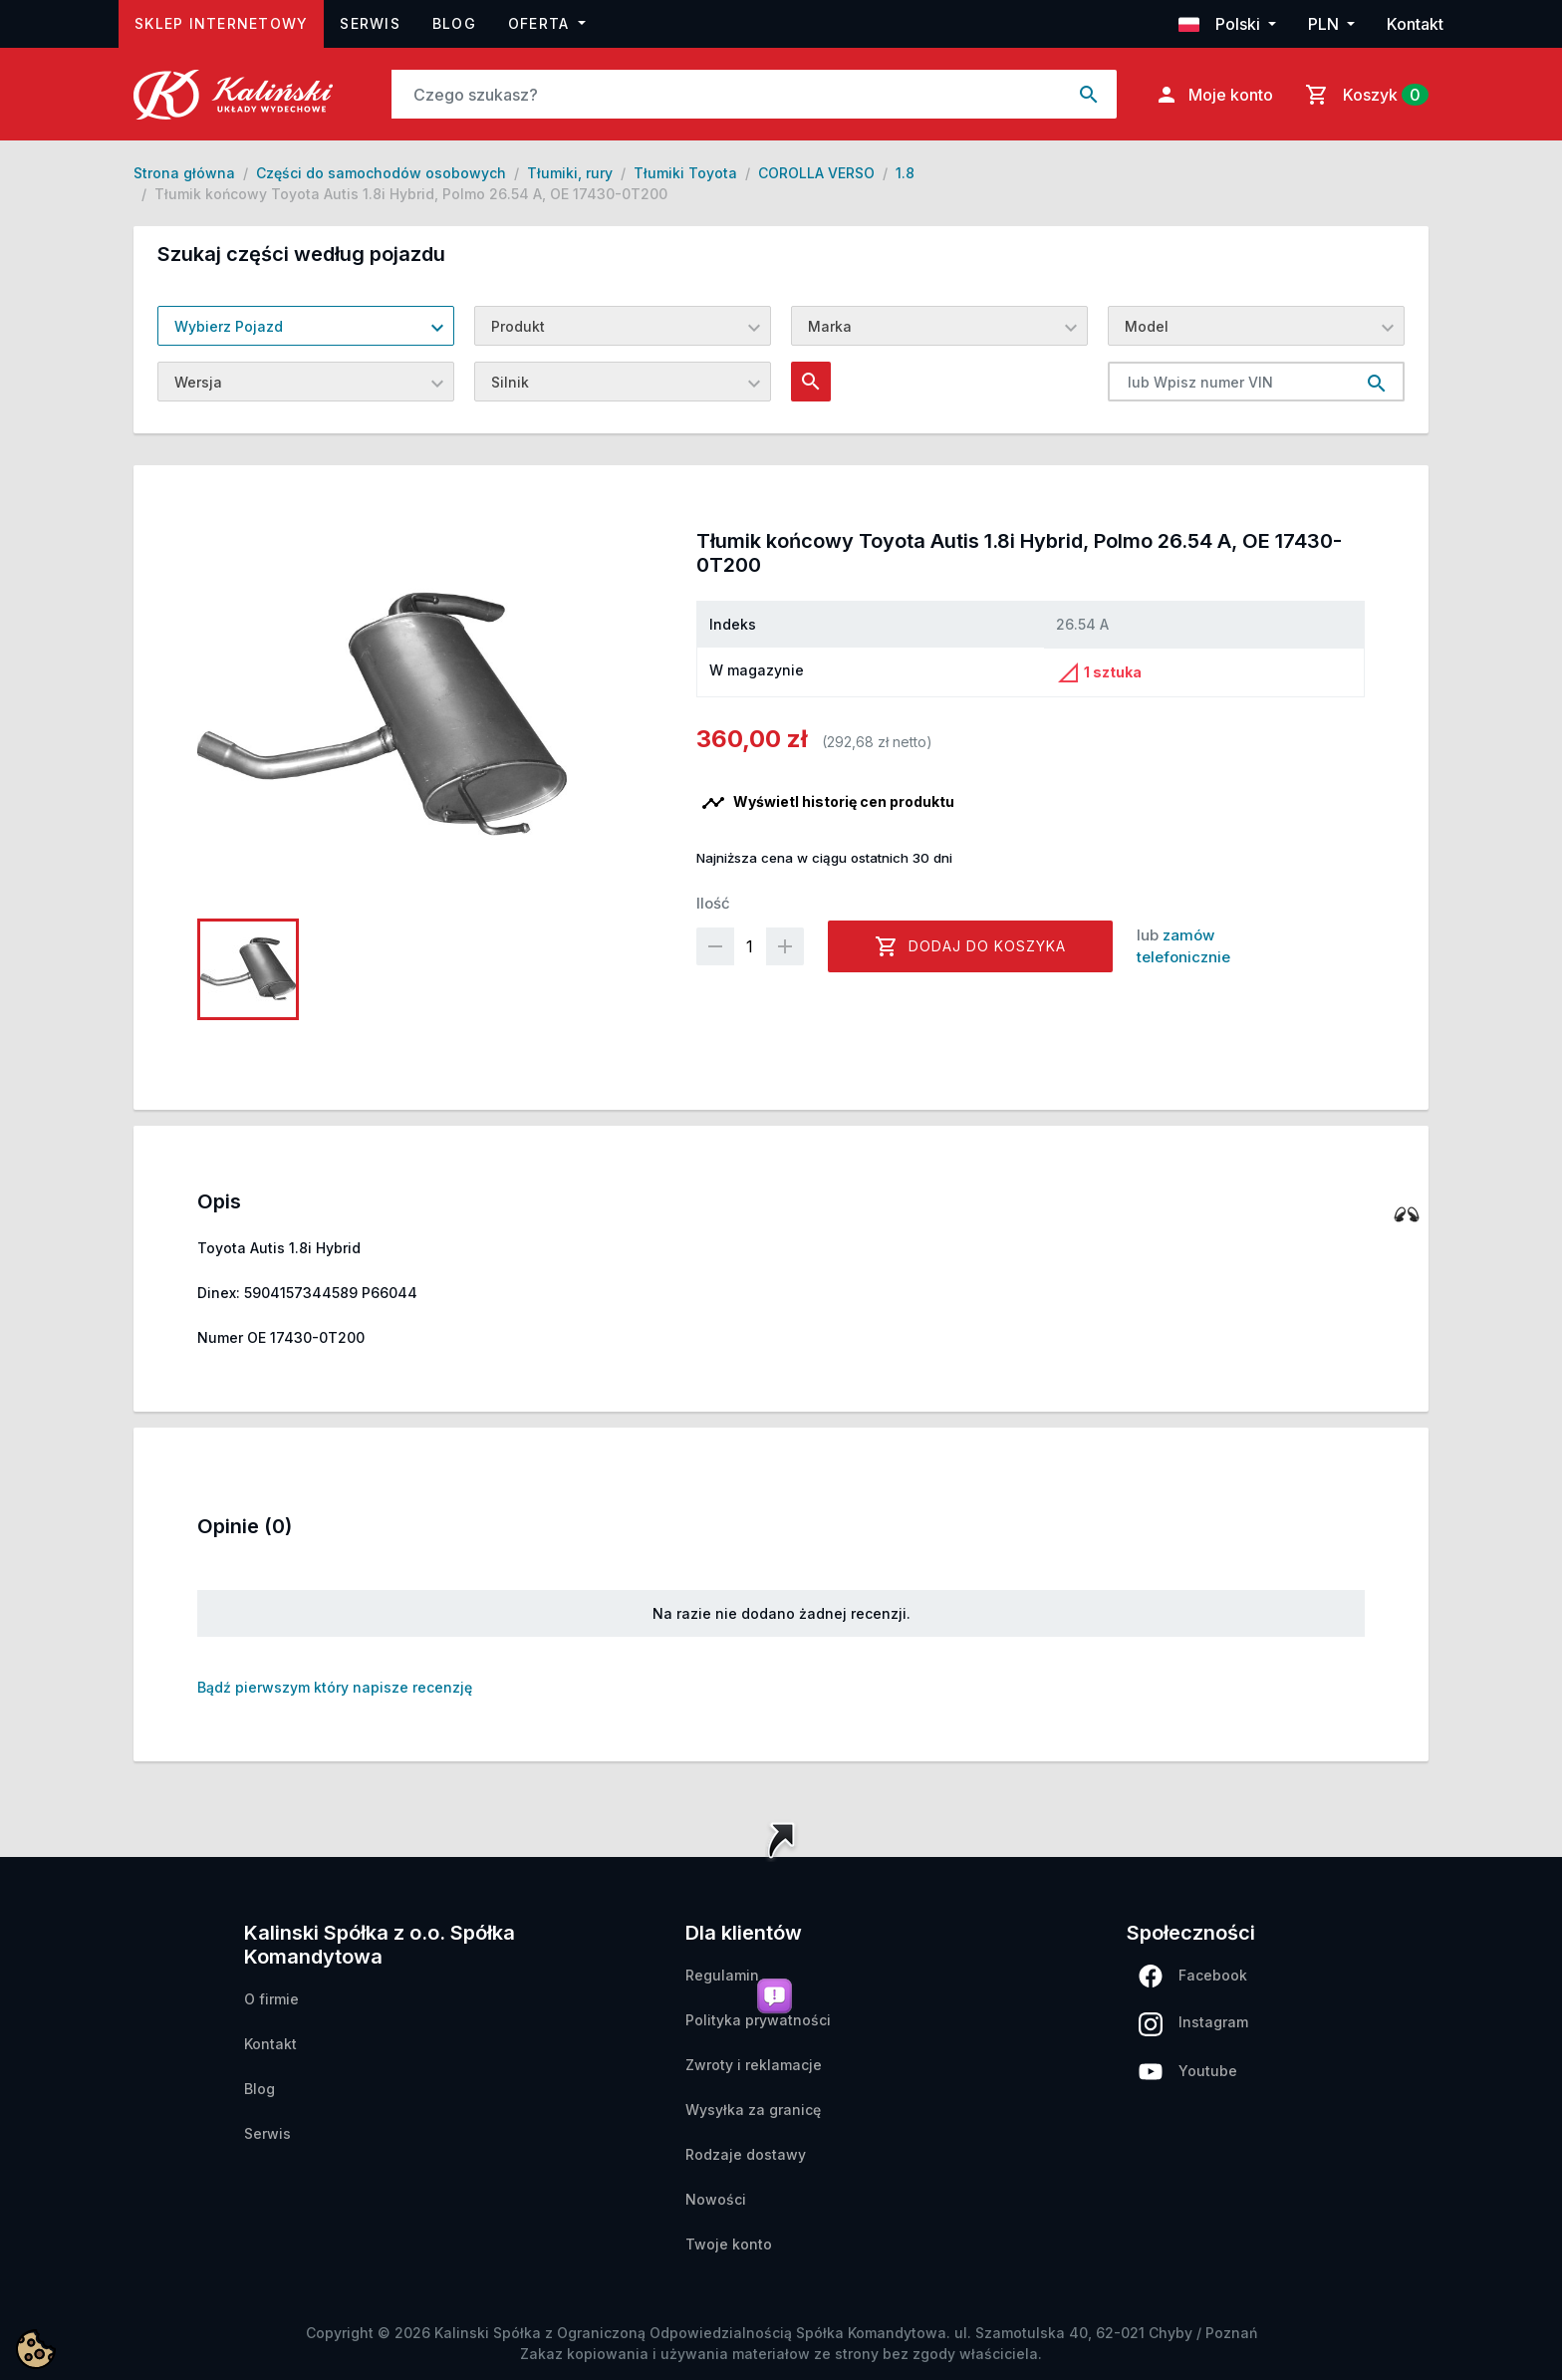  I want to click on indicates a file or folder alias/shortcut, so click(876, 1750).